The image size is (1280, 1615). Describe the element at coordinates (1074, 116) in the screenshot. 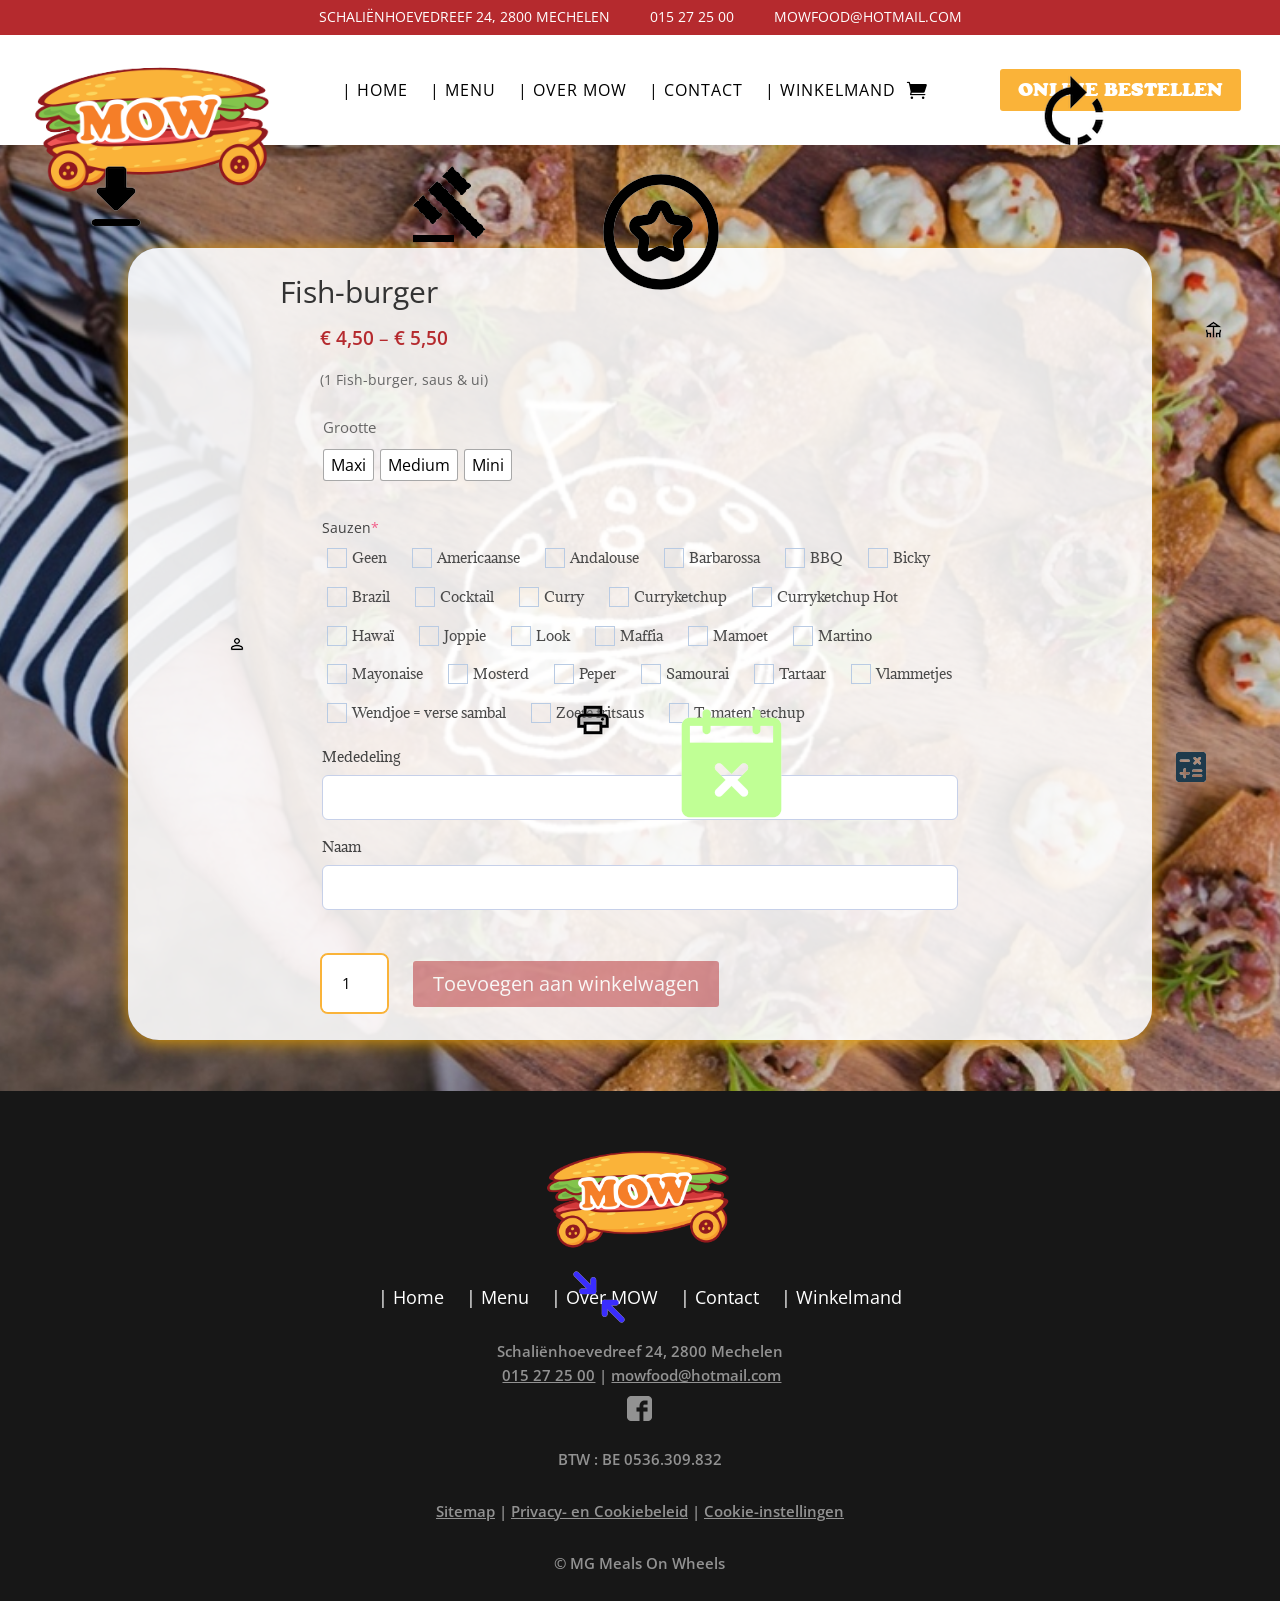

I see `rotate image clockwise` at that location.